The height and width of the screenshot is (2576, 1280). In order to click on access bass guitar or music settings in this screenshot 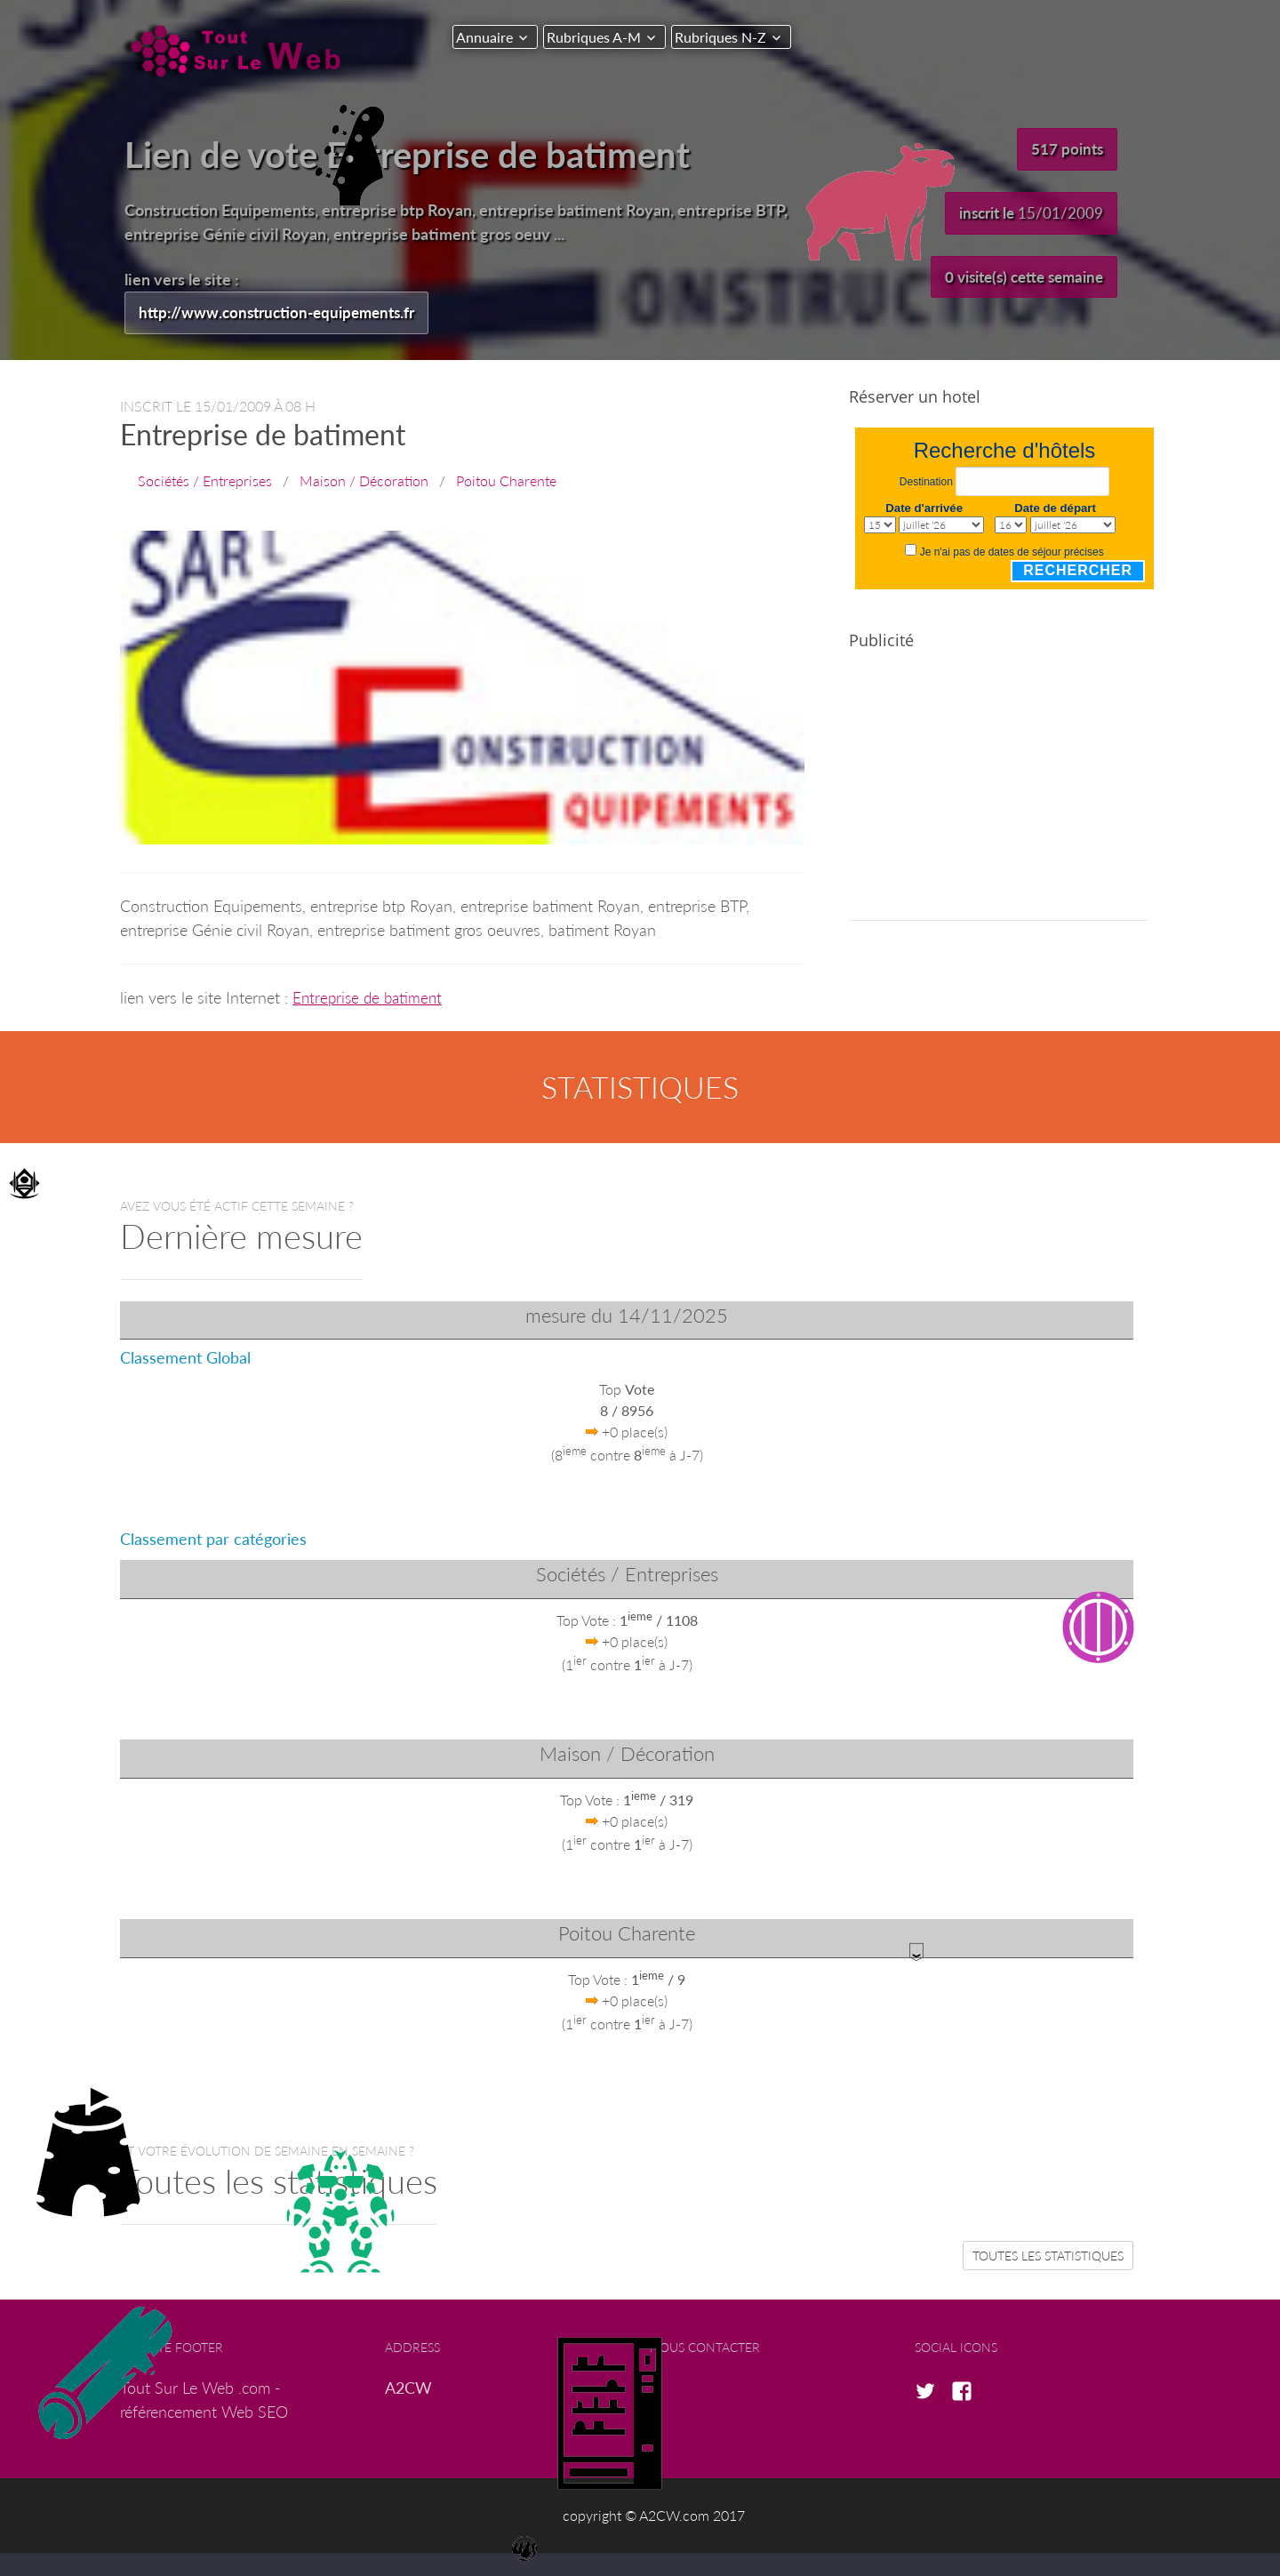, I will do `click(349, 154)`.